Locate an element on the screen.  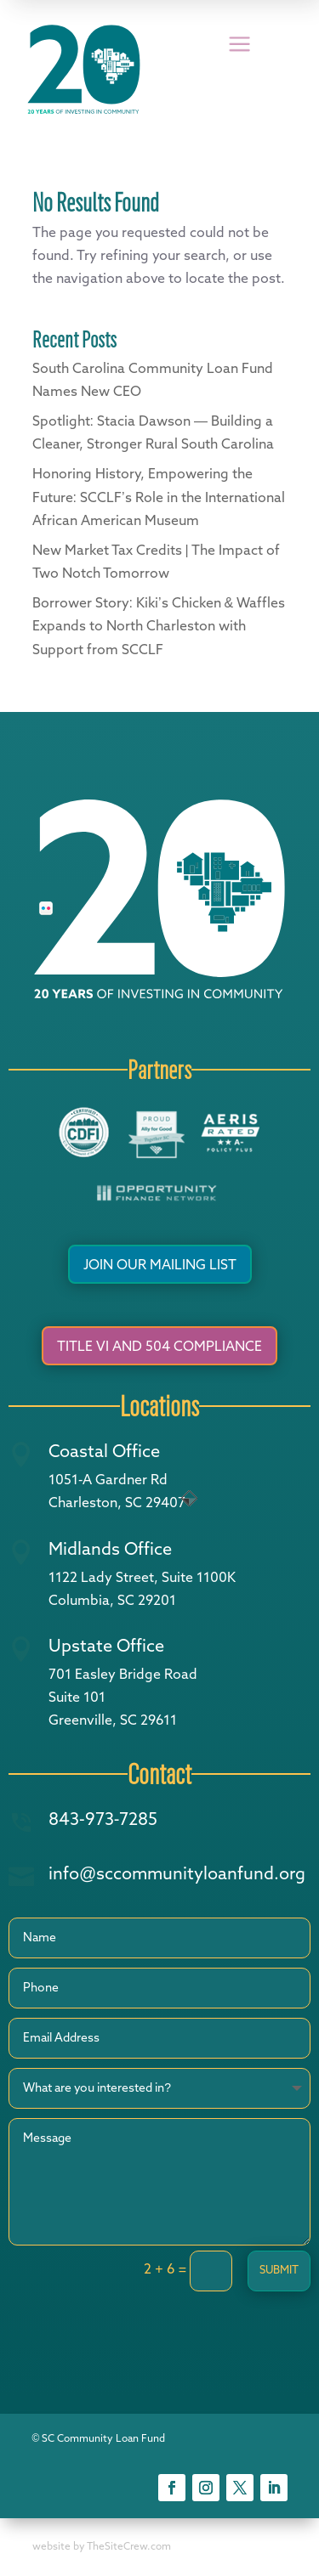
open fragments torrent client is located at coordinates (189, 1498).